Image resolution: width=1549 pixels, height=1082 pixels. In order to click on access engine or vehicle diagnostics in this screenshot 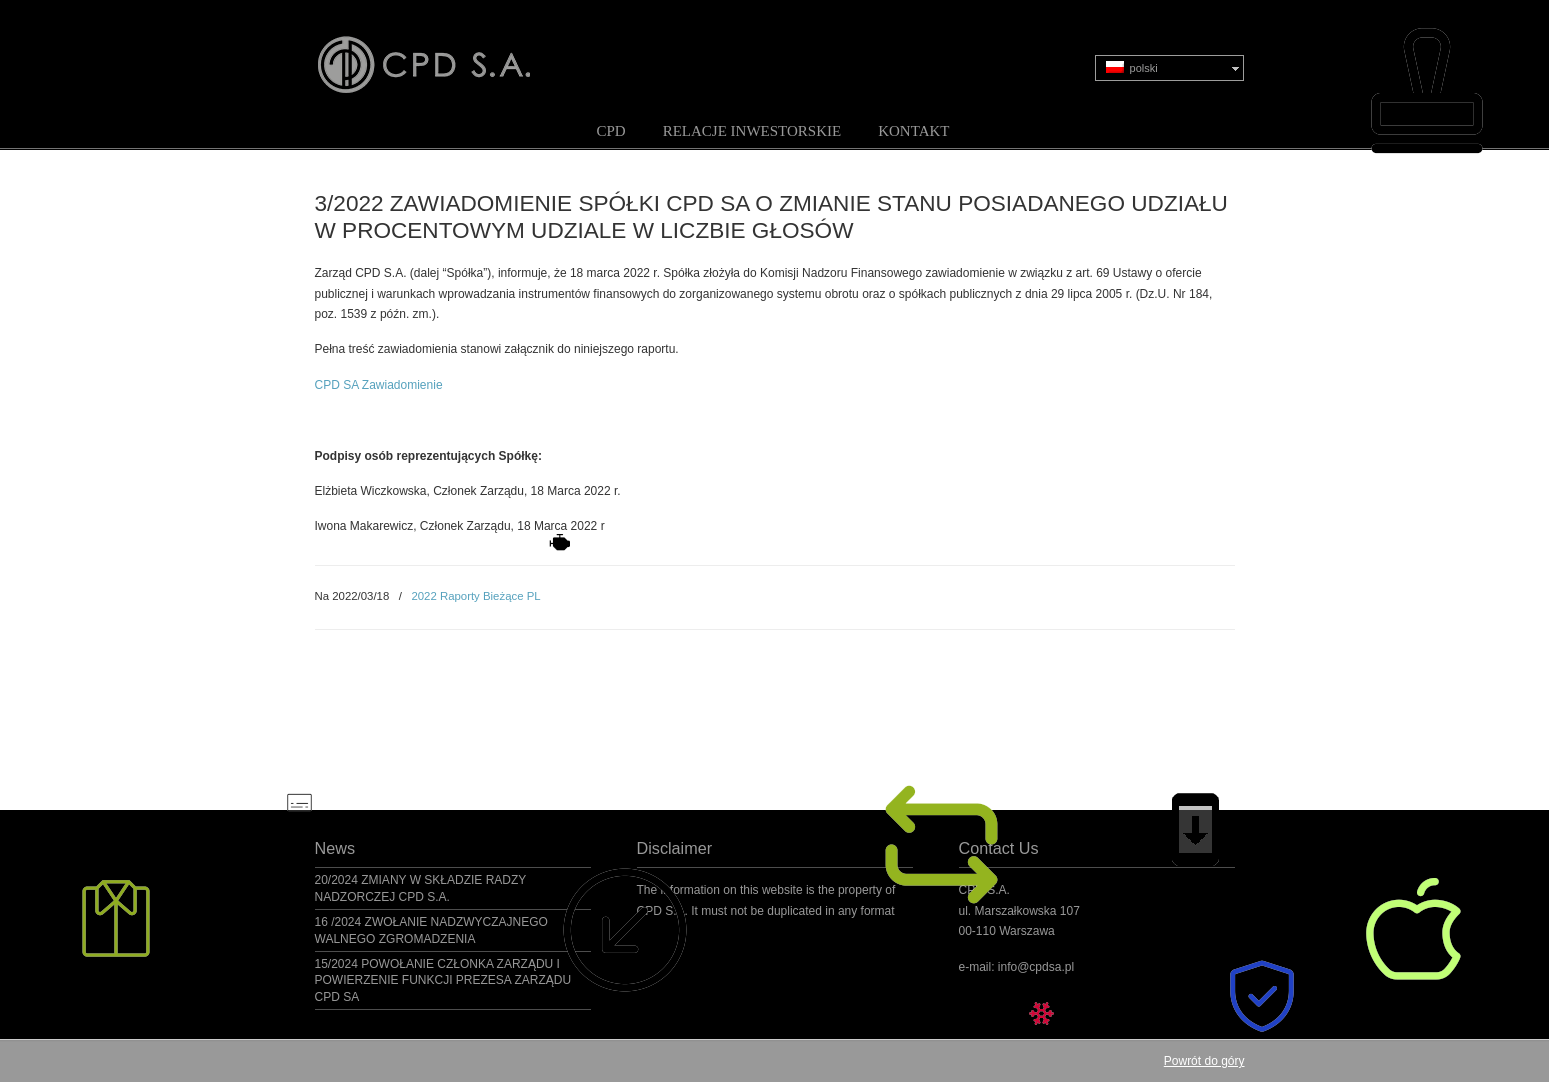, I will do `click(559, 542)`.